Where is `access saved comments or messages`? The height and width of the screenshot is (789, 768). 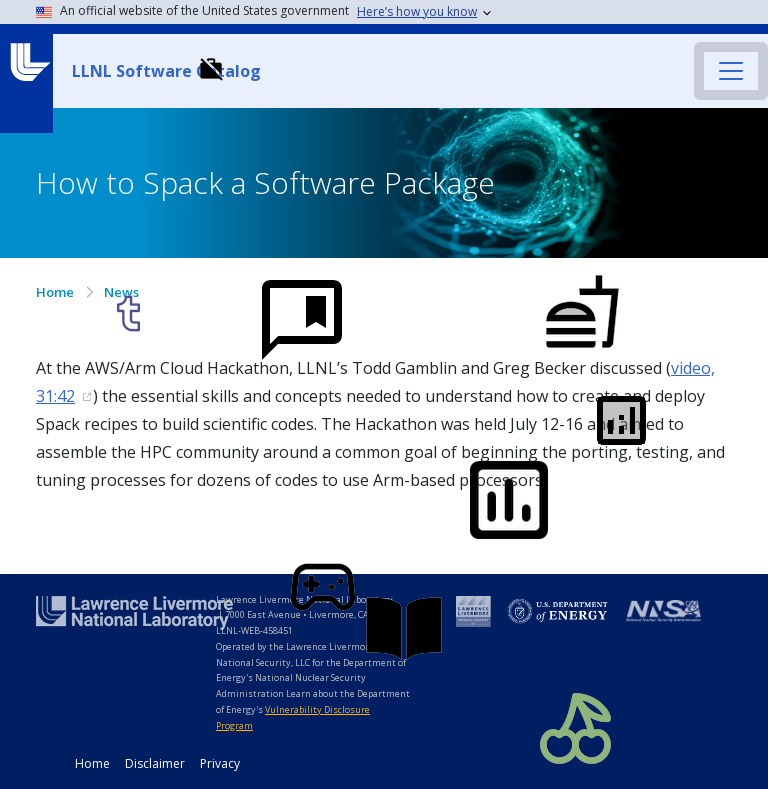 access saved comments or messages is located at coordinates (302, 320).